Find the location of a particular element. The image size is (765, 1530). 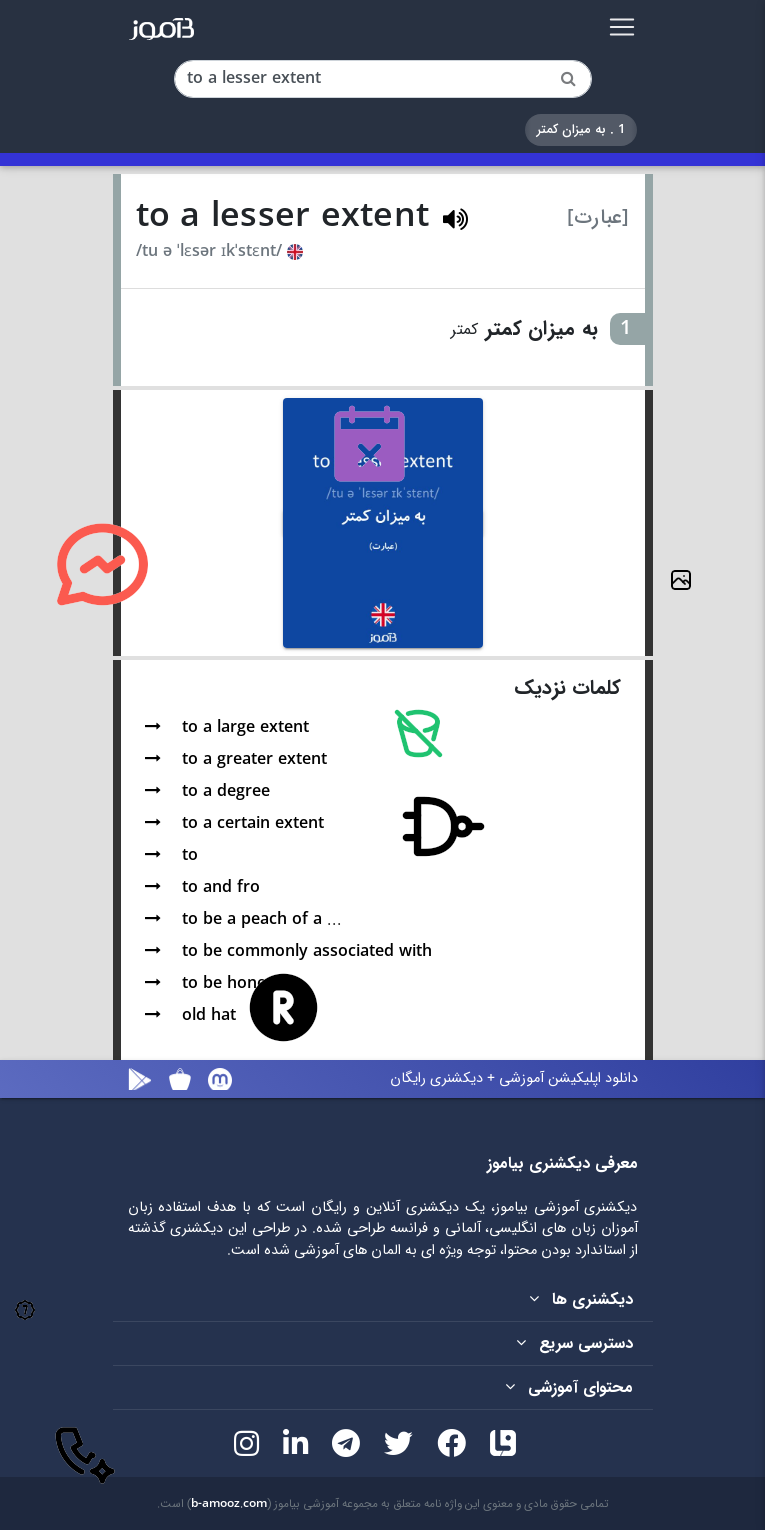

disable paint bucket or fill tool is located at coordinates (418, 733).